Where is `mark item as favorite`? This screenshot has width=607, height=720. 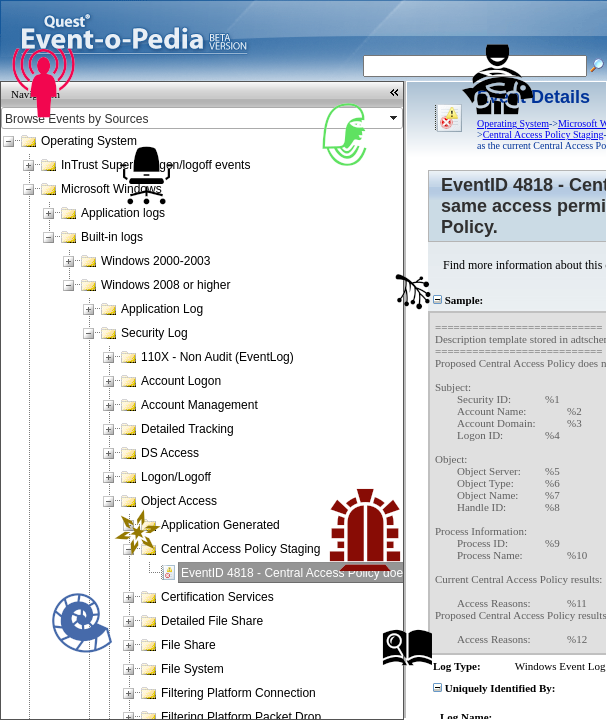
mark item as favorite is located at coordinates (137, 532).